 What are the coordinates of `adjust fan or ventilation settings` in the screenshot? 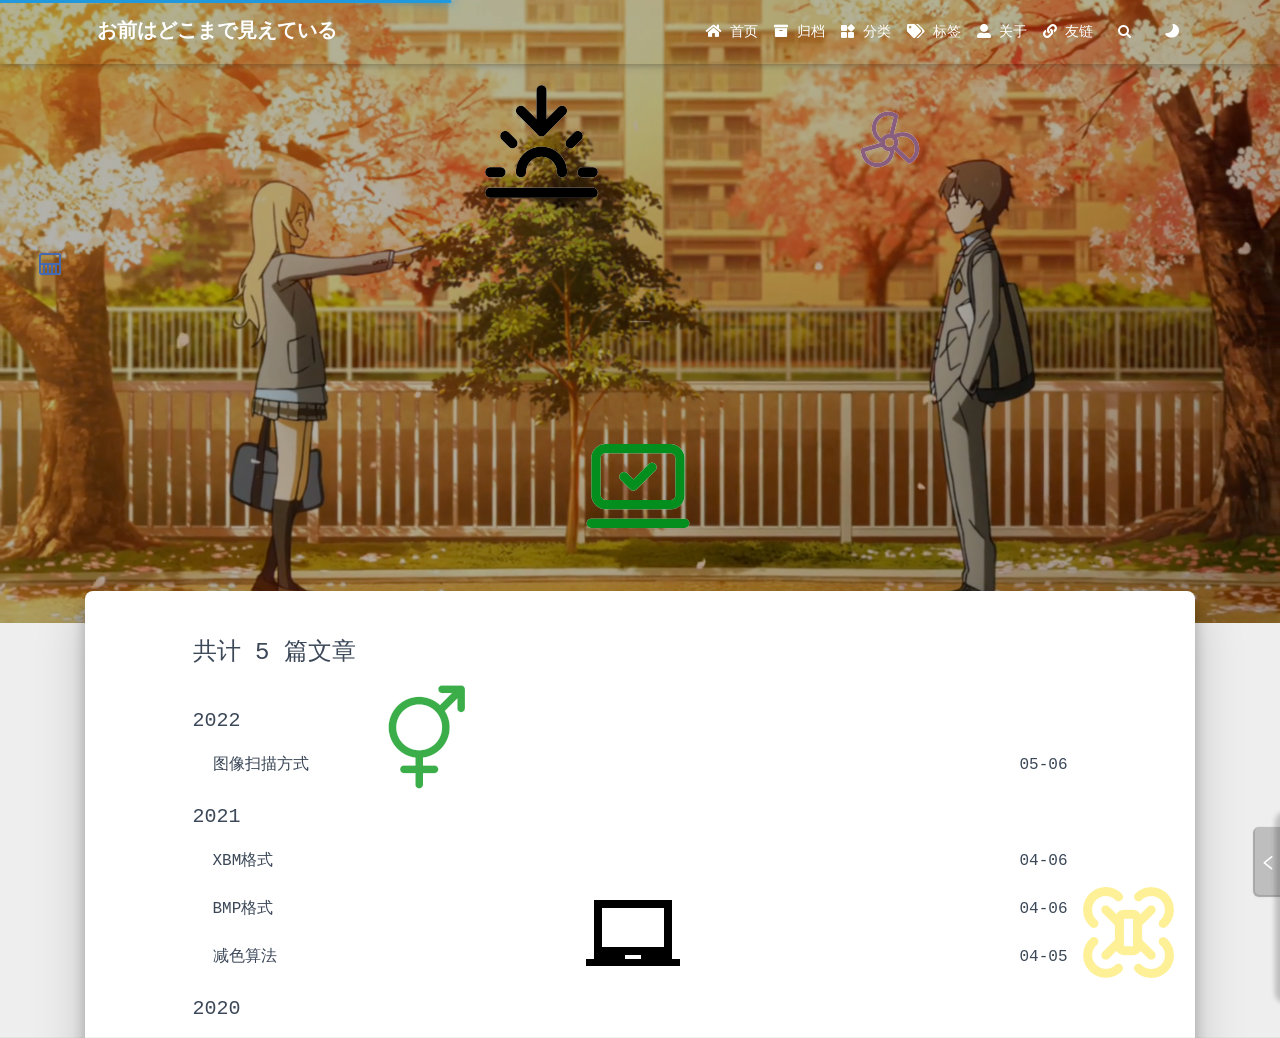 It's located at (889, 142).